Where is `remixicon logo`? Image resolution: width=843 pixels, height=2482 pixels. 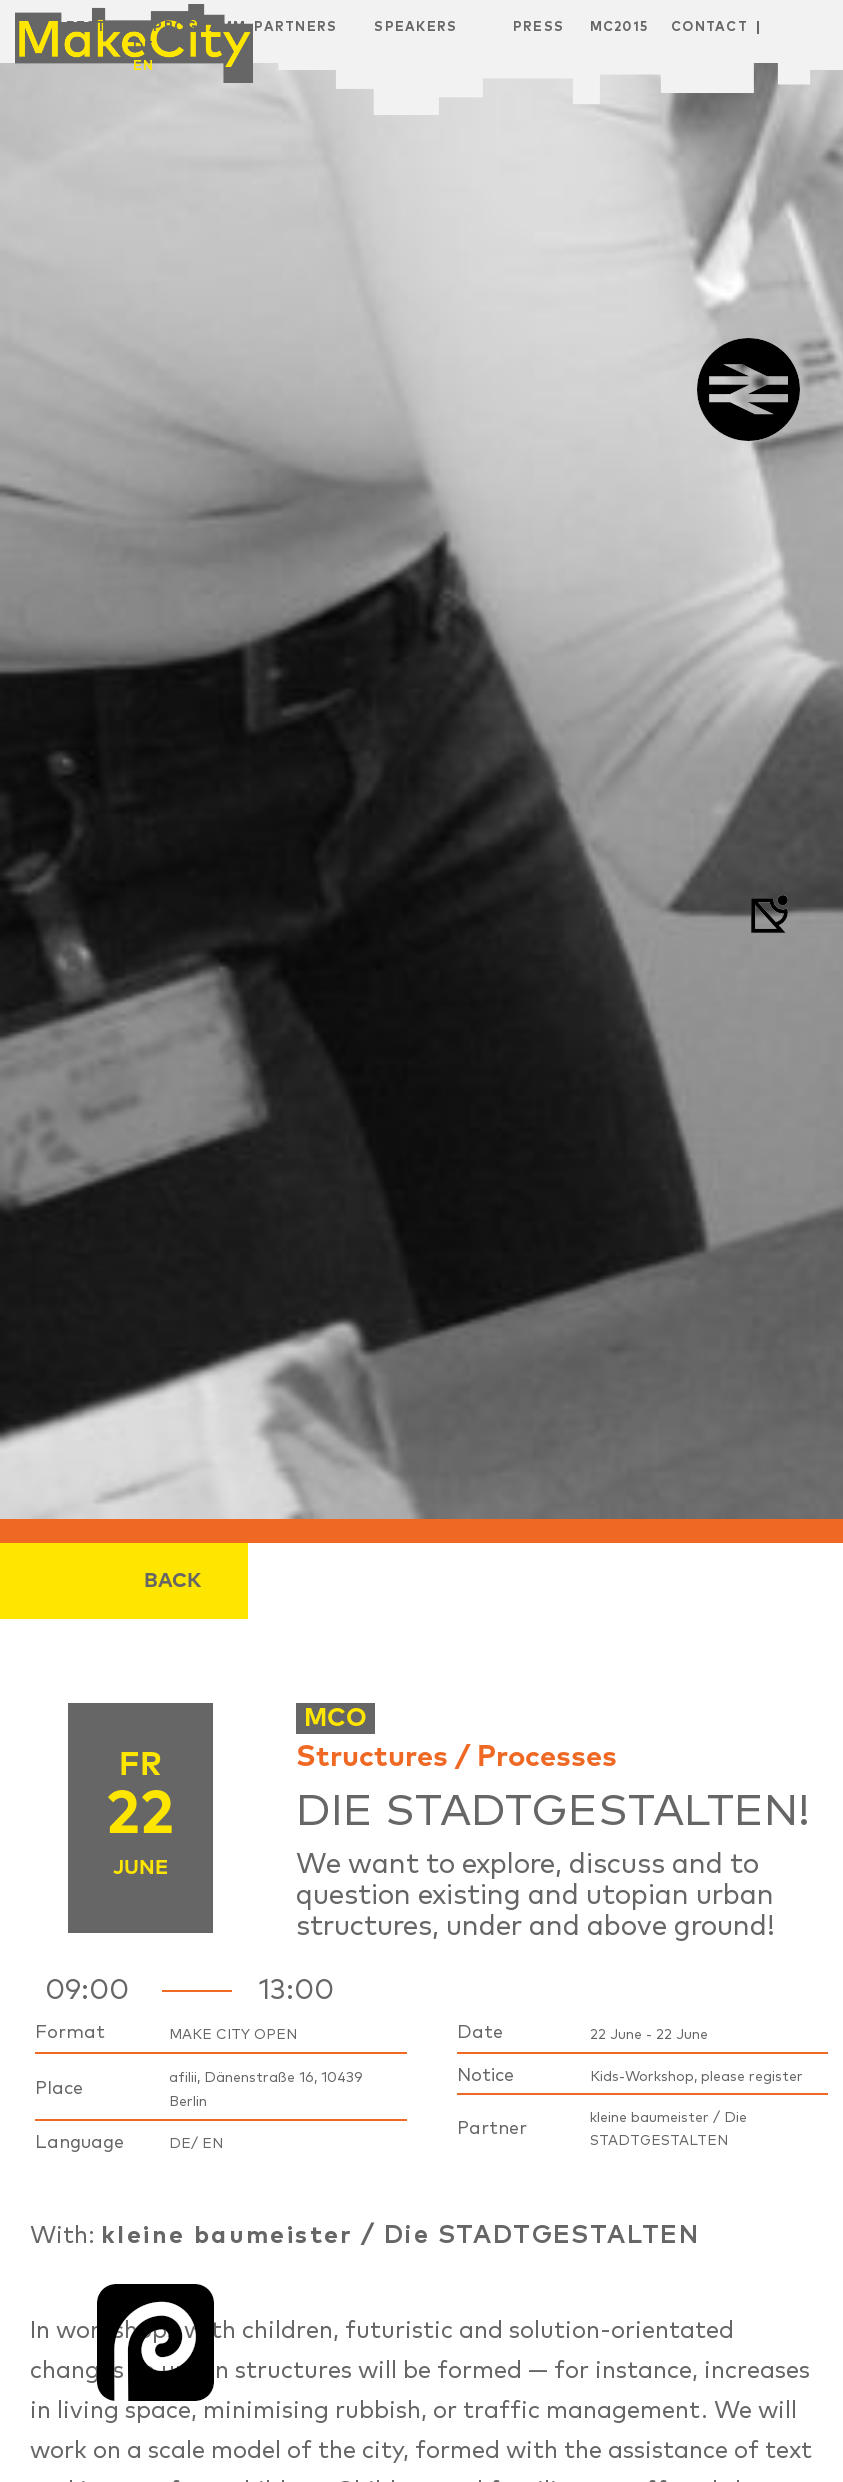 remixicon logo is located at coordinates (769, 914).